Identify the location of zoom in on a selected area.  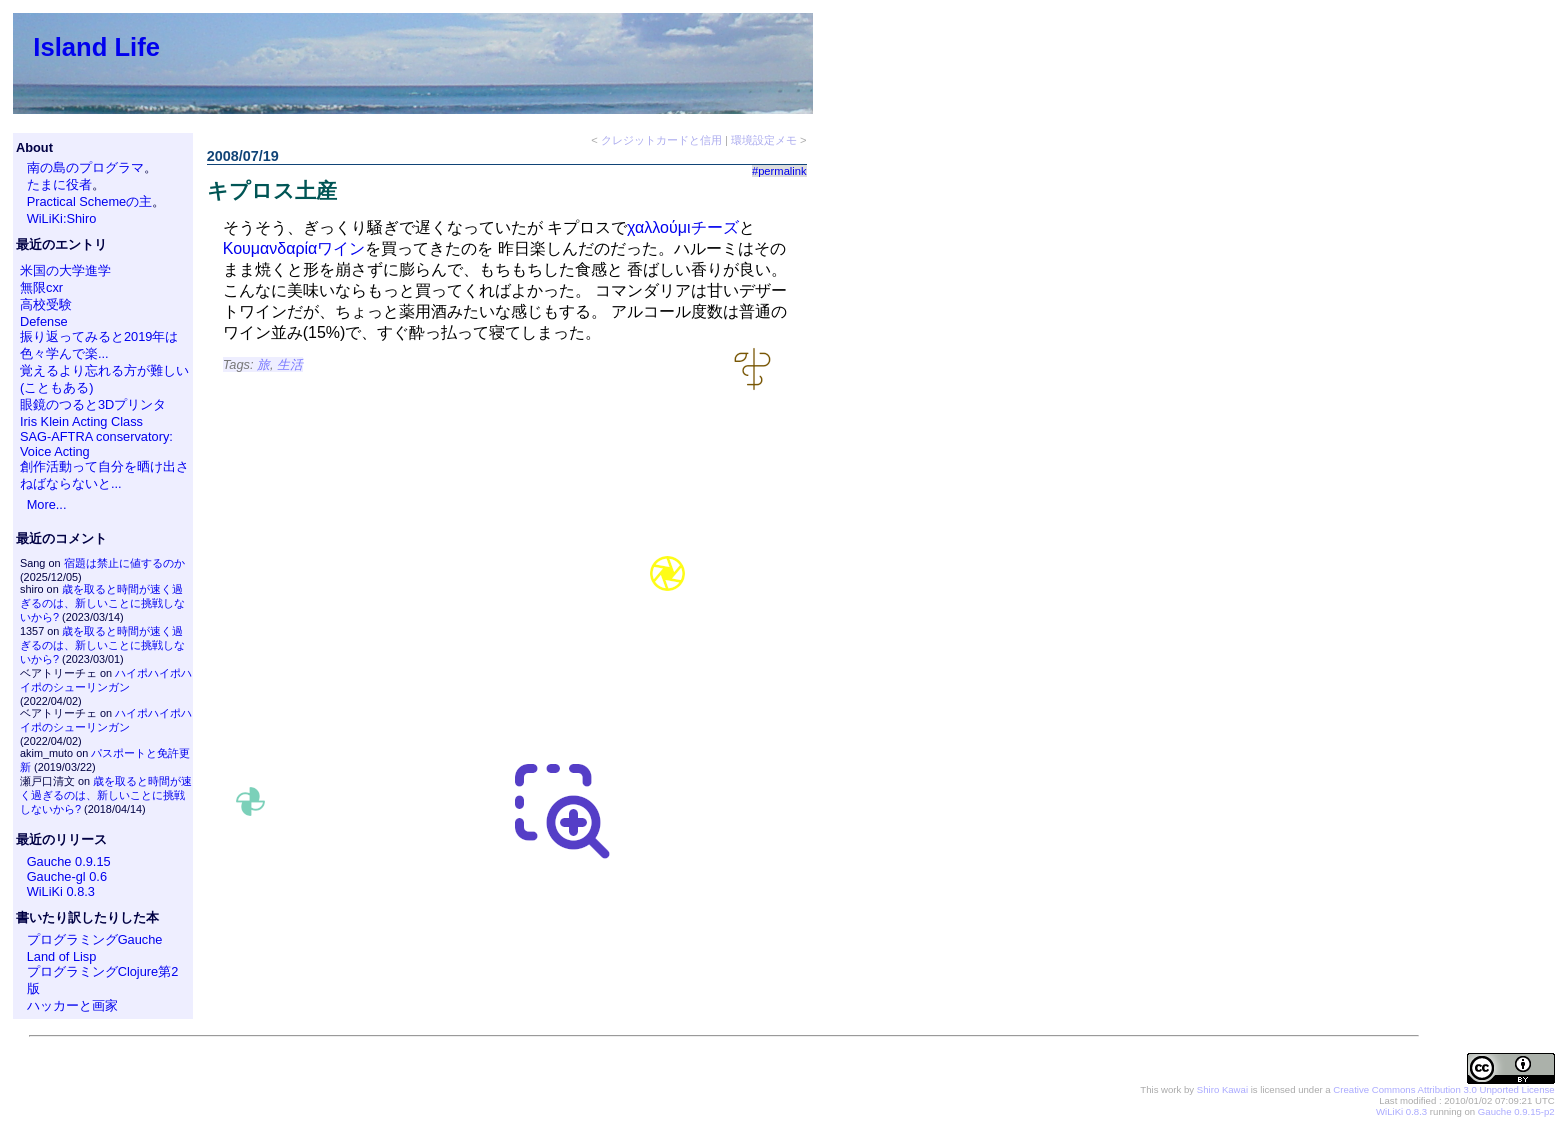
(560, 809).